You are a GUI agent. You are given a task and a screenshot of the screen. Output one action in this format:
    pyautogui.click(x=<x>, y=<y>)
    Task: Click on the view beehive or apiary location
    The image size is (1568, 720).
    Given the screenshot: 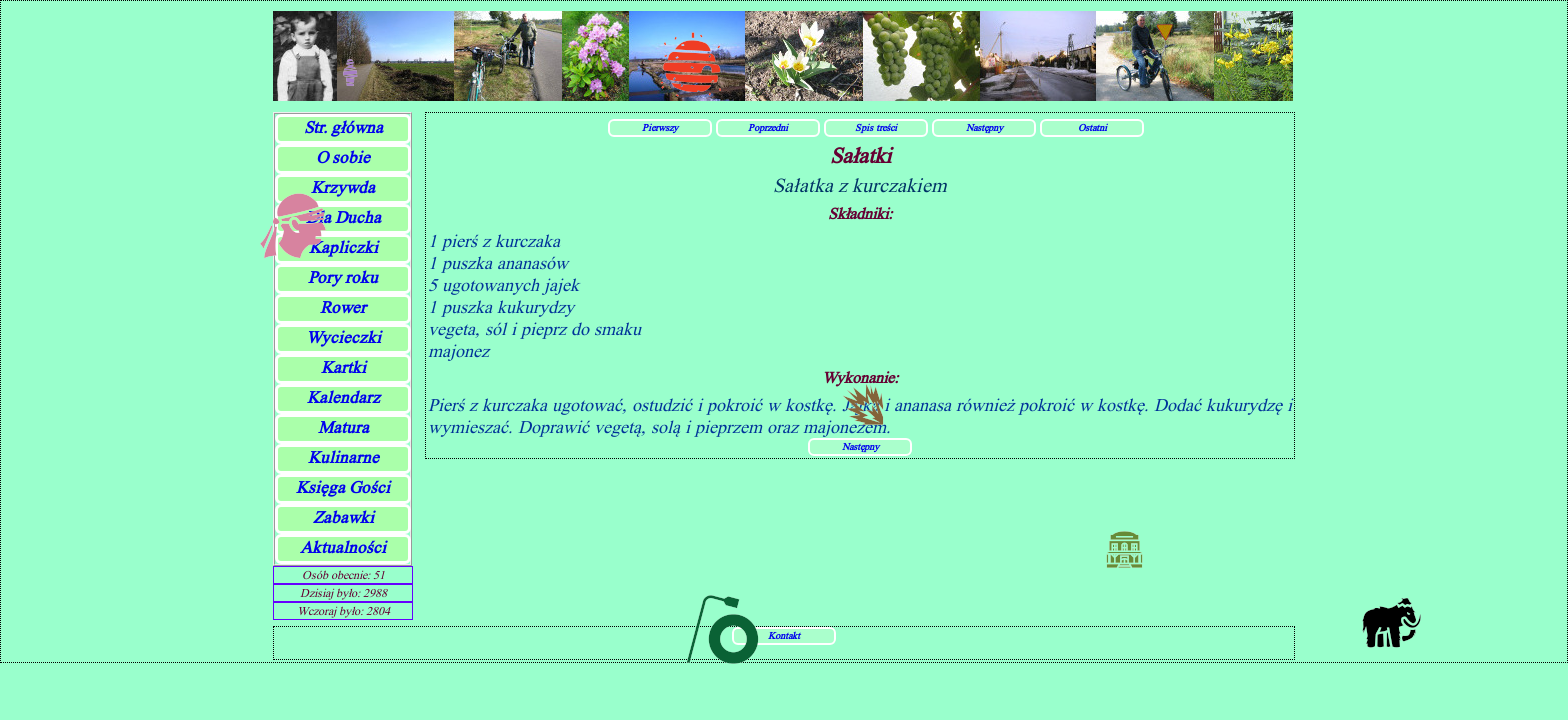 What is the action you would take?
    pyautogui.click(x=692, y=64)
    